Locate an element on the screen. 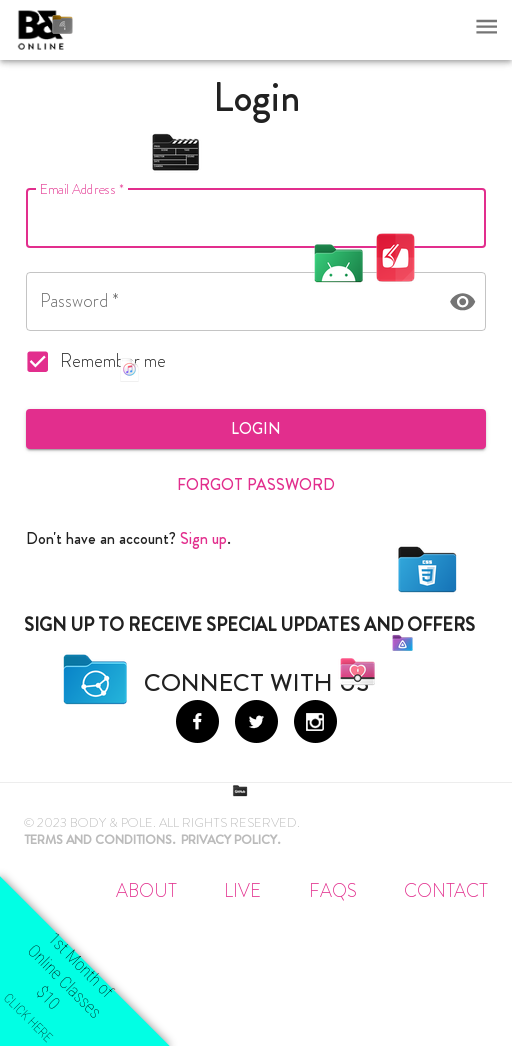 The image size is (512, 1046). open pokémon love ball themed folder is located at coordinates (357, 672).